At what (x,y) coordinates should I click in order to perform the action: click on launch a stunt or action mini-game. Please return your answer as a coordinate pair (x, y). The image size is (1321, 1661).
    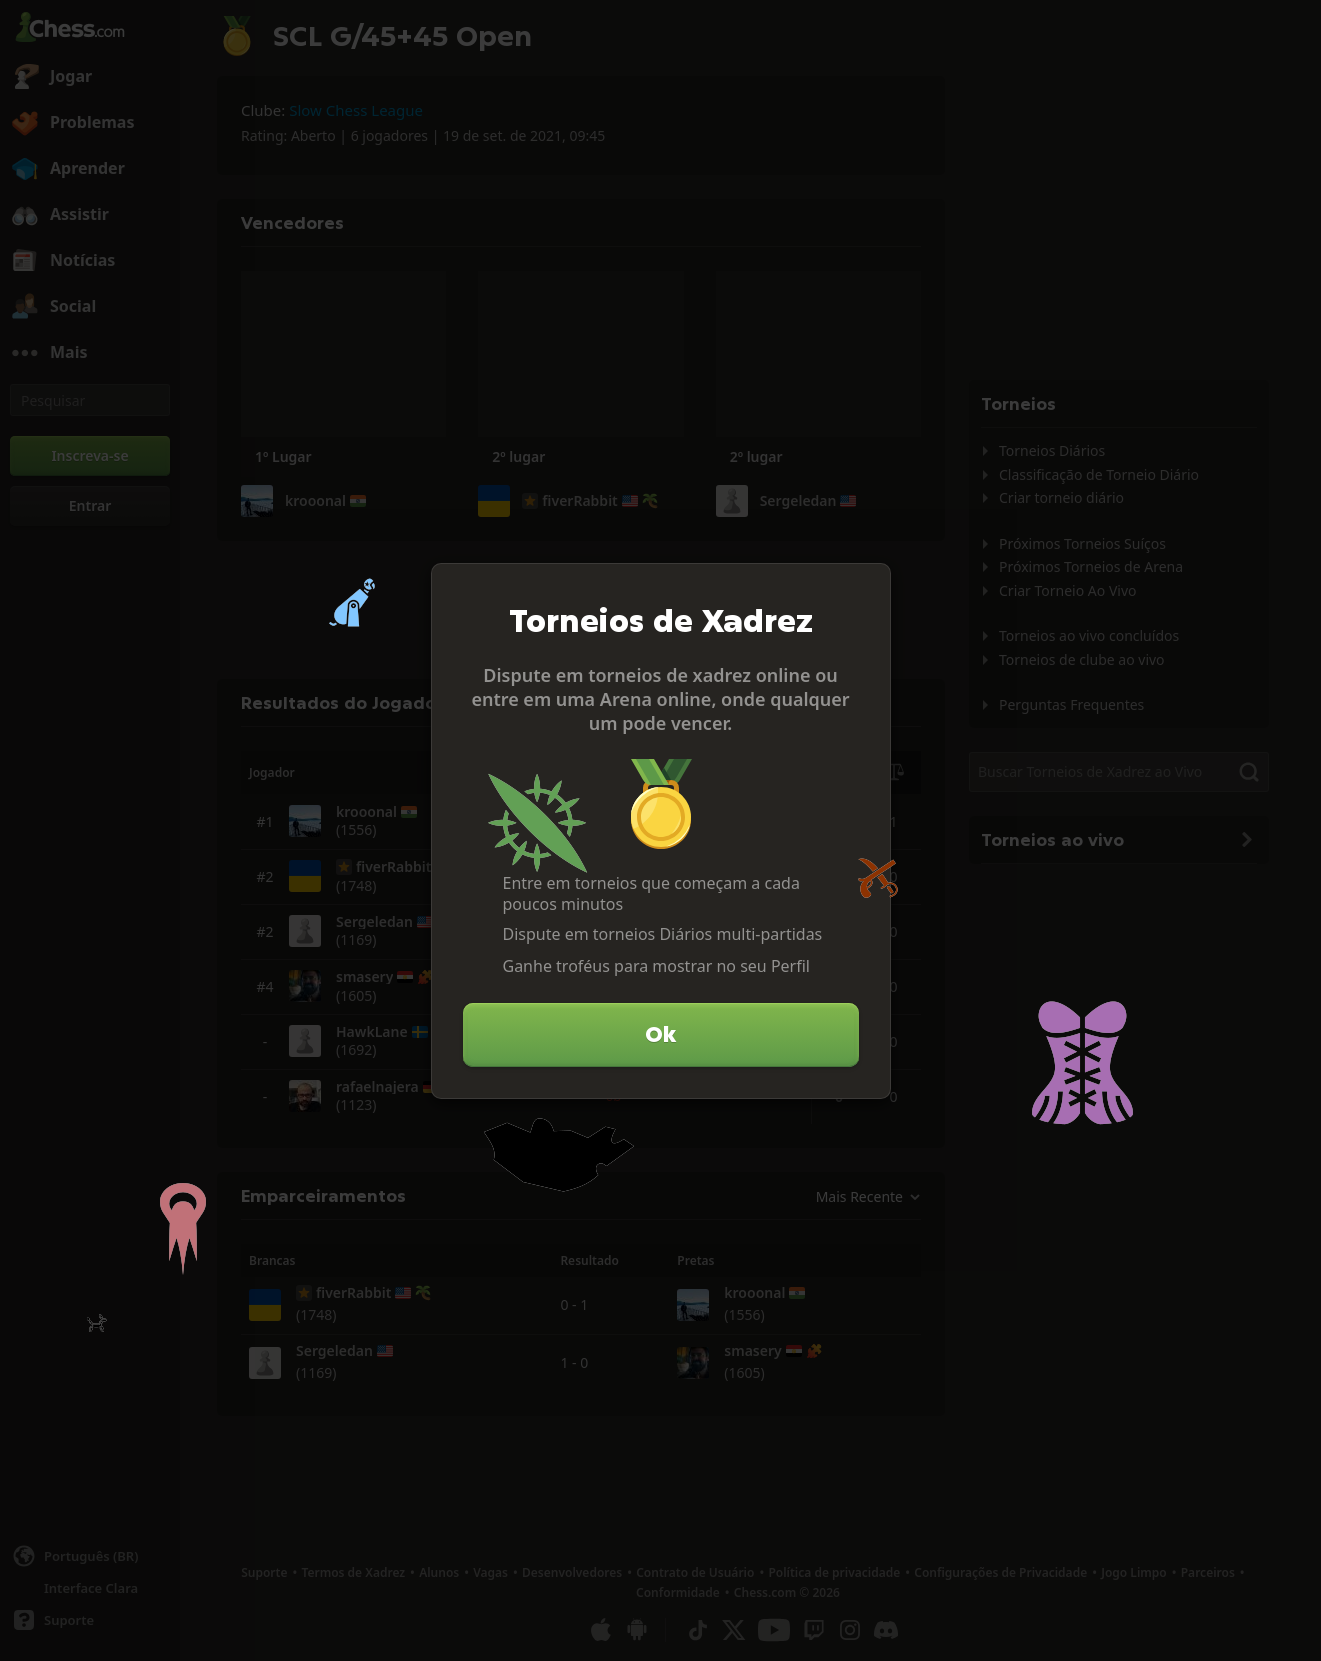
    Looking at the image, I should click on (353, 602).